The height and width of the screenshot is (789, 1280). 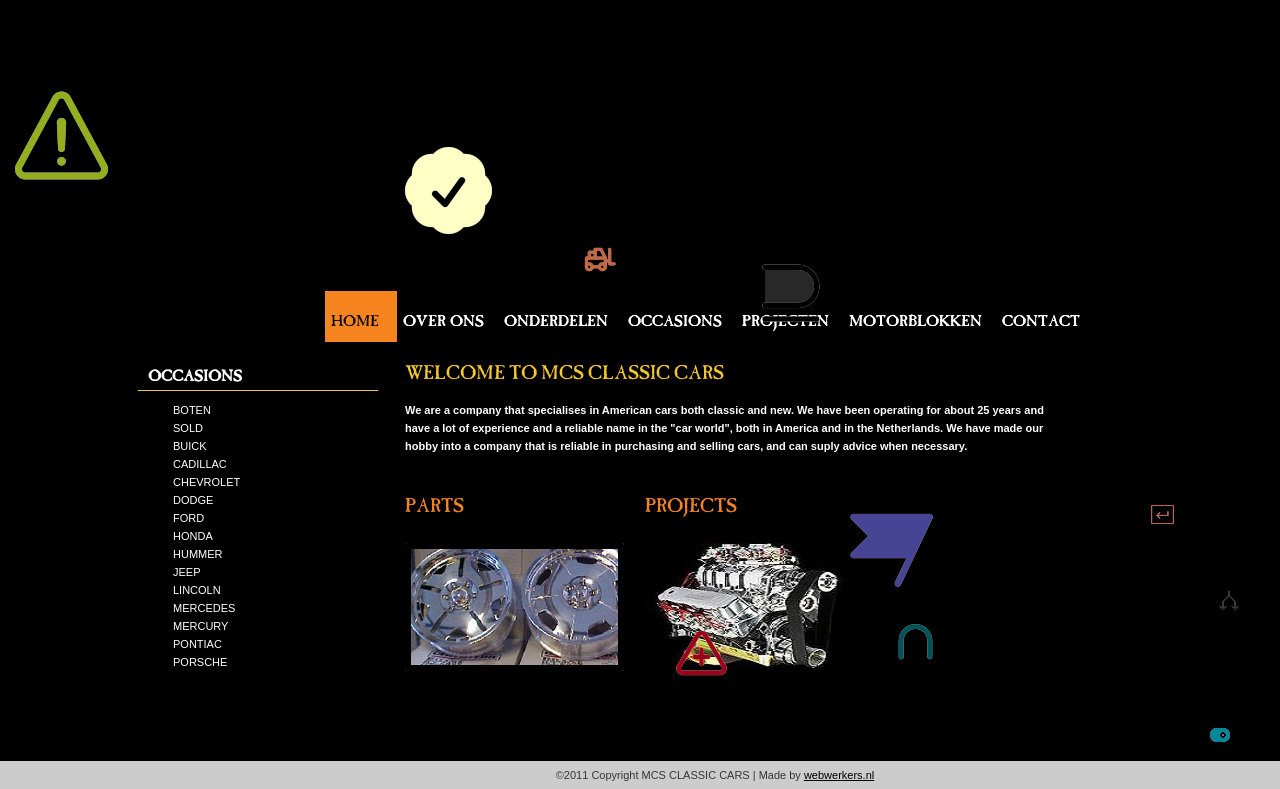 What do you see at coordinates (448, 190) in the screenshot?
I see `verified account or profile status` at bounding box center [448, 190].